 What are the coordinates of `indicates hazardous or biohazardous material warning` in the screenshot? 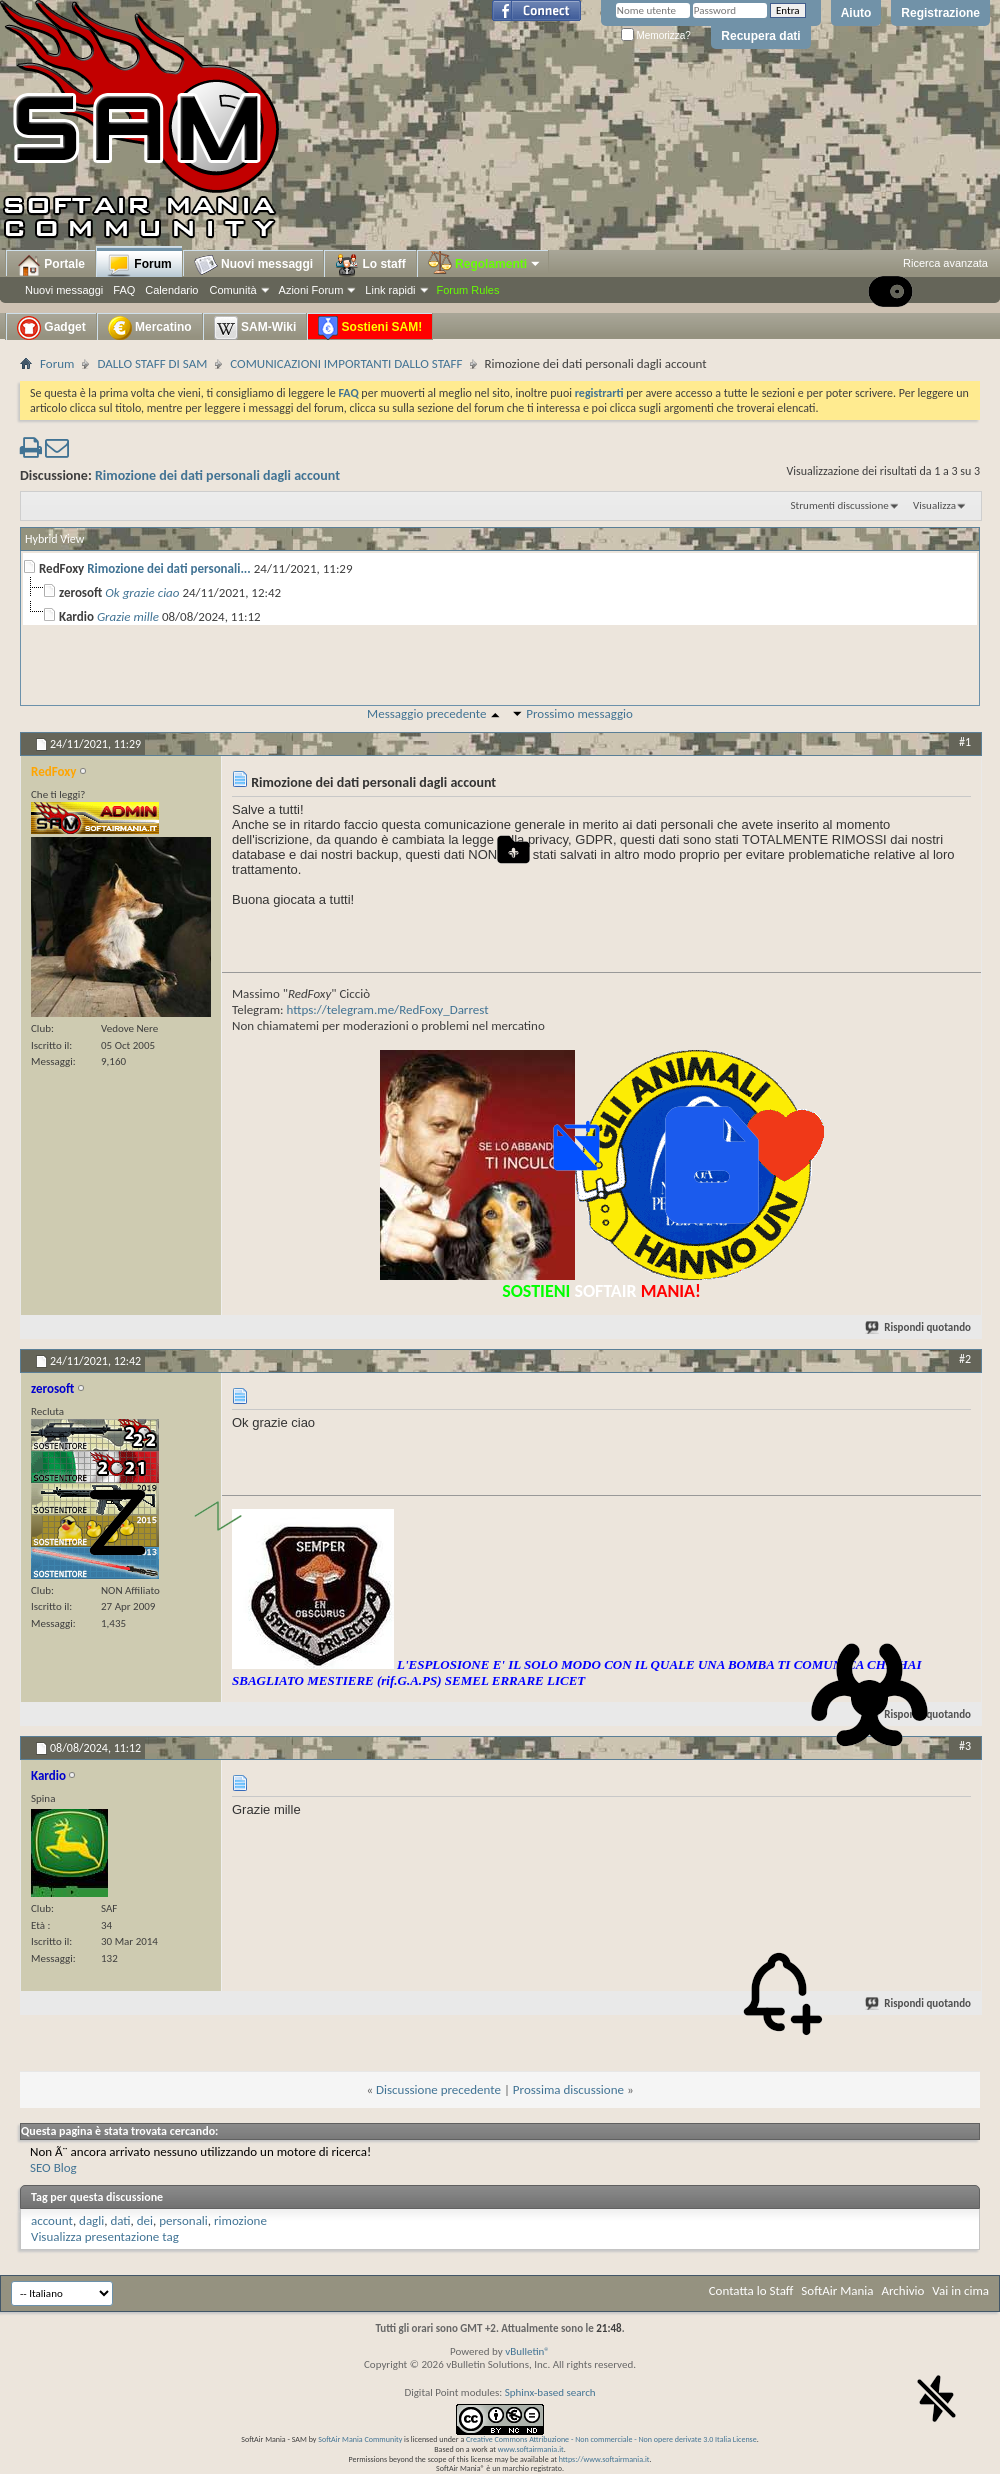 It's located at (869, 1698).